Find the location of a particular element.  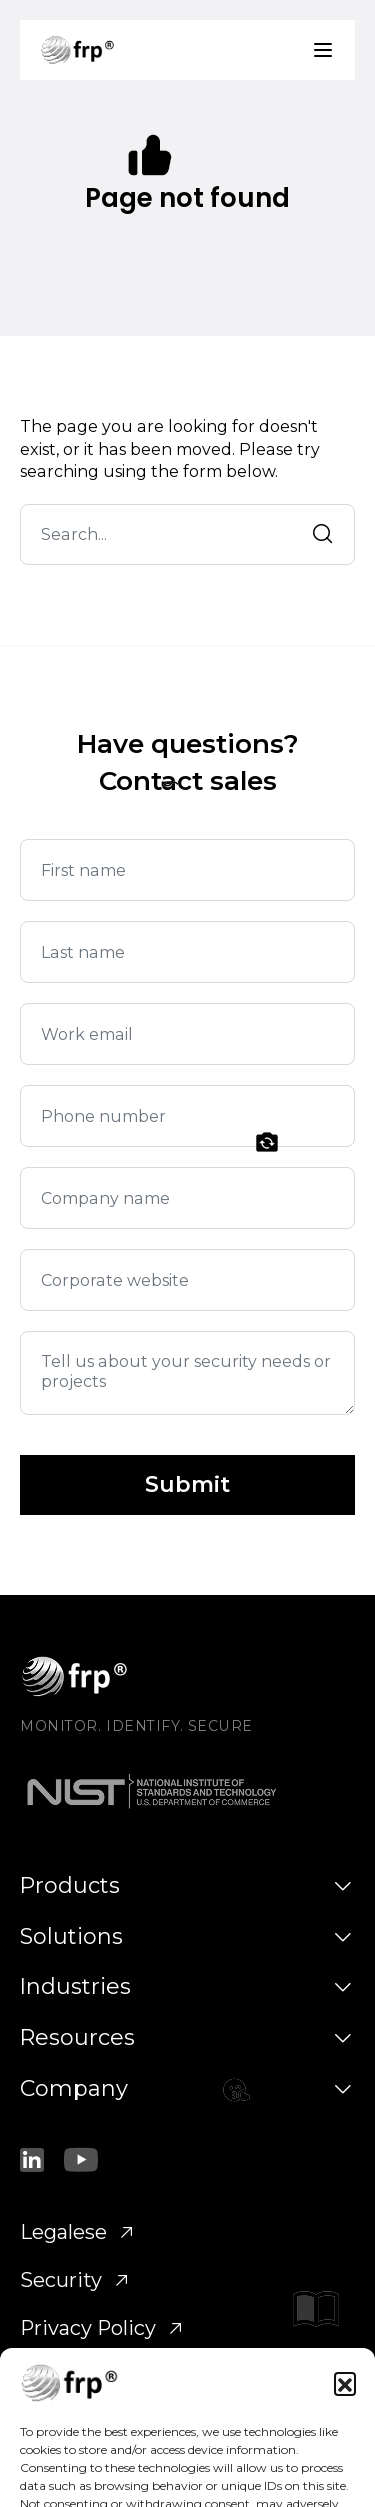

undo or revert to previous state is located at coordinates (170, 784).